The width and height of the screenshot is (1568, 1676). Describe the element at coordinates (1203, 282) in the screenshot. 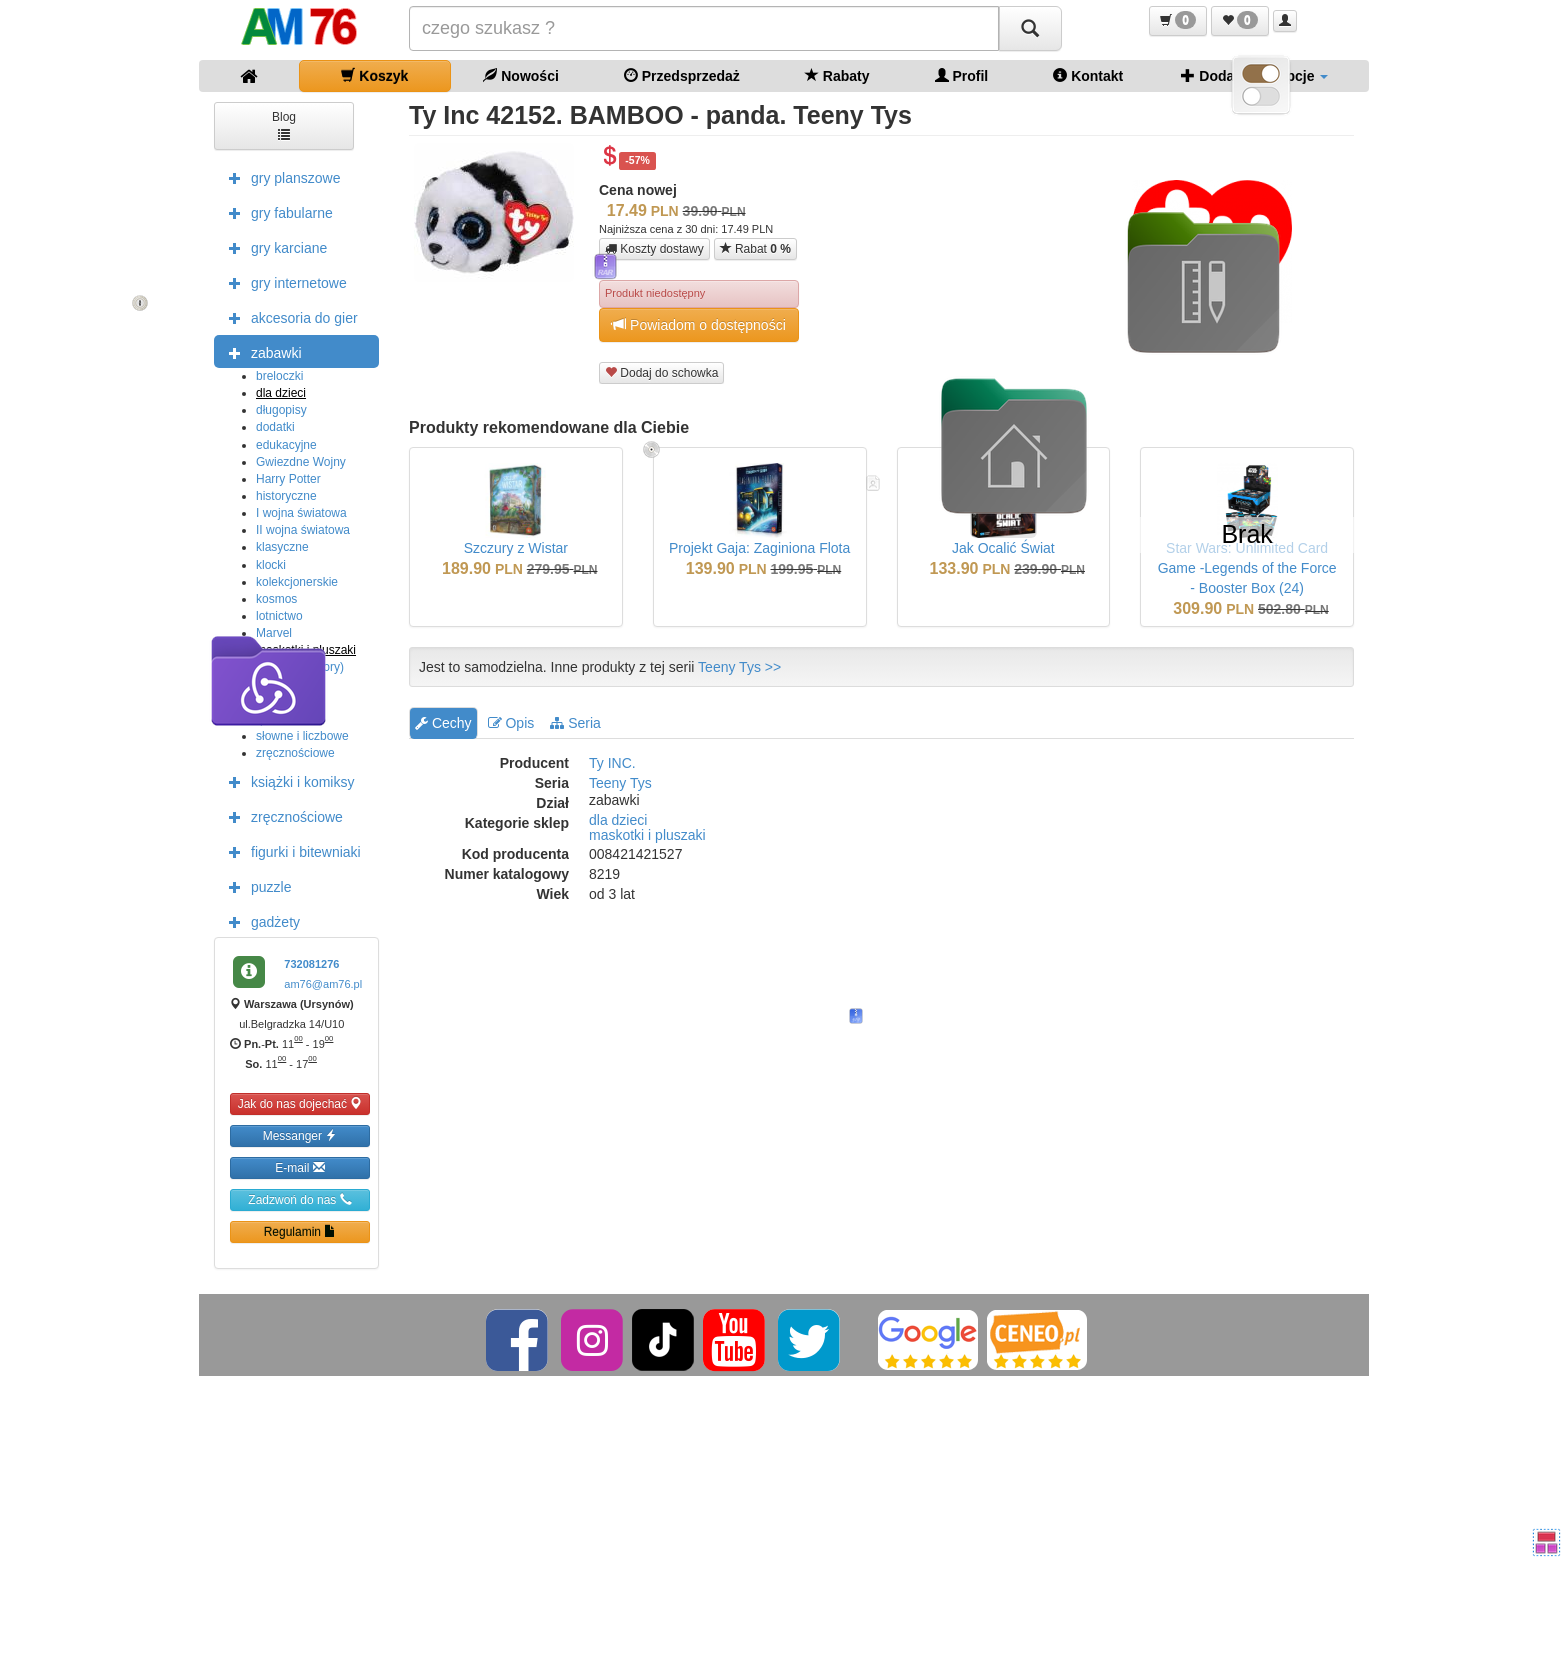

I see `access your templates folder` at that location.